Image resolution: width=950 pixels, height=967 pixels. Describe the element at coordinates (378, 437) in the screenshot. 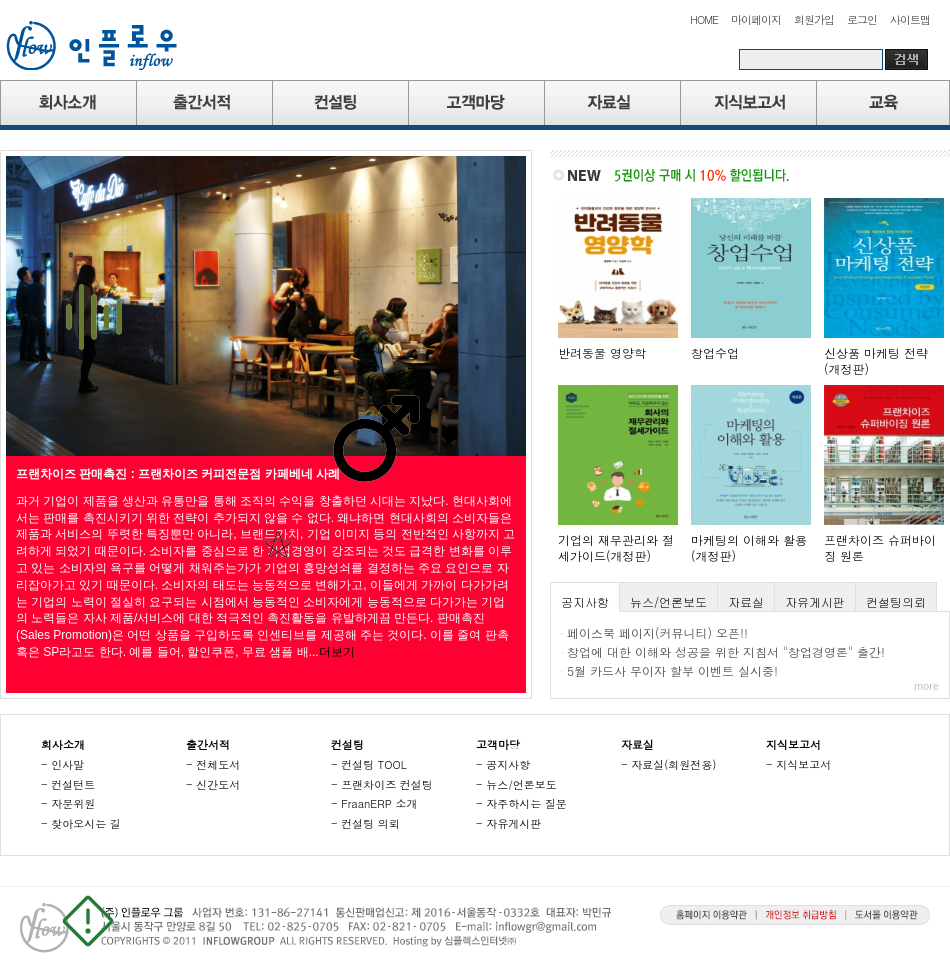

I see `indicates transgender or non-binary gender identity option` at that location.